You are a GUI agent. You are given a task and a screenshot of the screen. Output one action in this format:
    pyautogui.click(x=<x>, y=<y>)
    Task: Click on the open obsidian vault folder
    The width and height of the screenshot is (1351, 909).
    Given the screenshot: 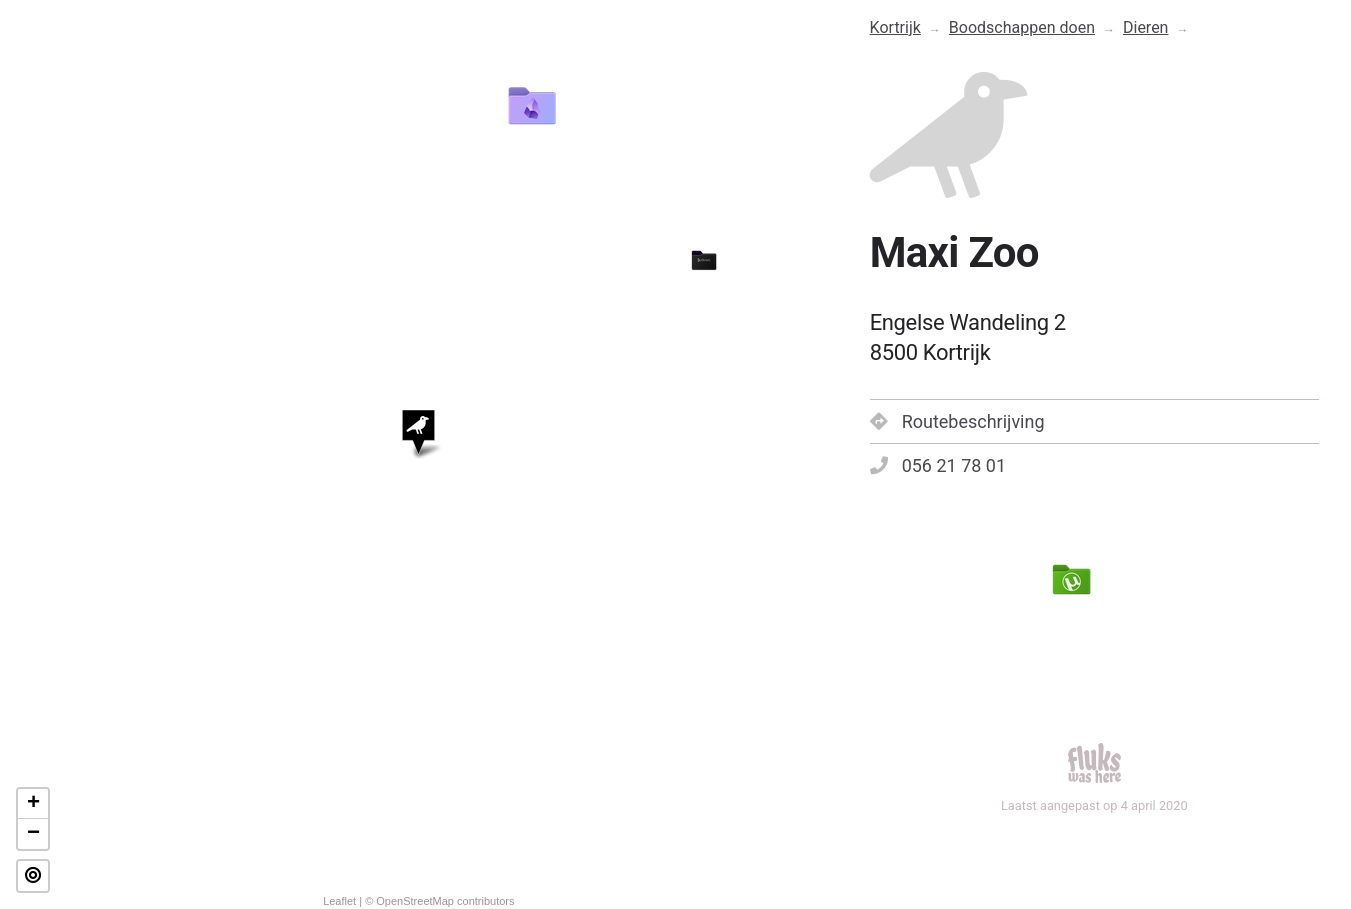 What is the action you would take?
    pyautogui.click(x=532, y=107)
    